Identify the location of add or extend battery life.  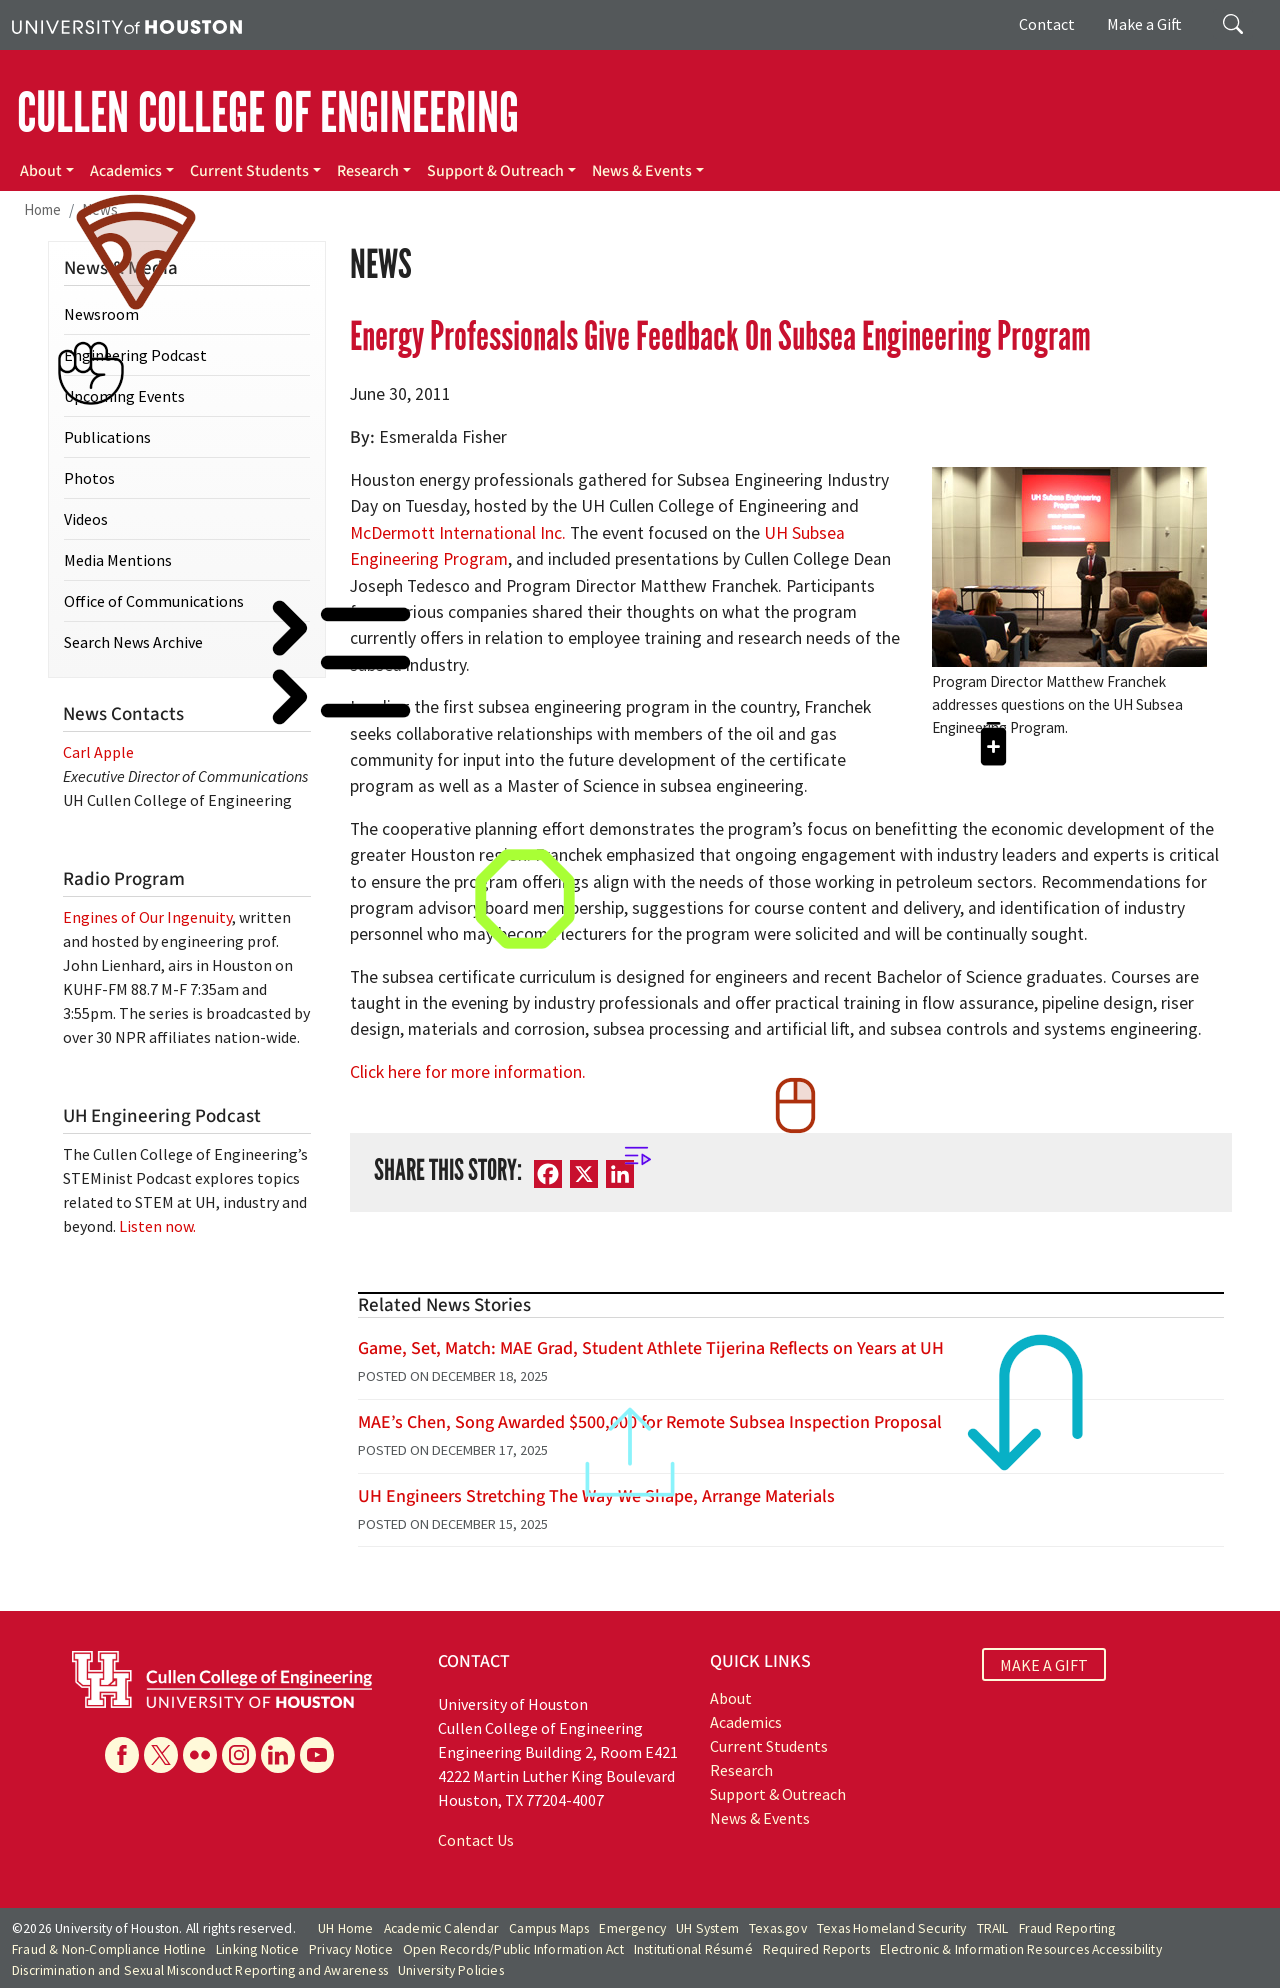
(993, 744).